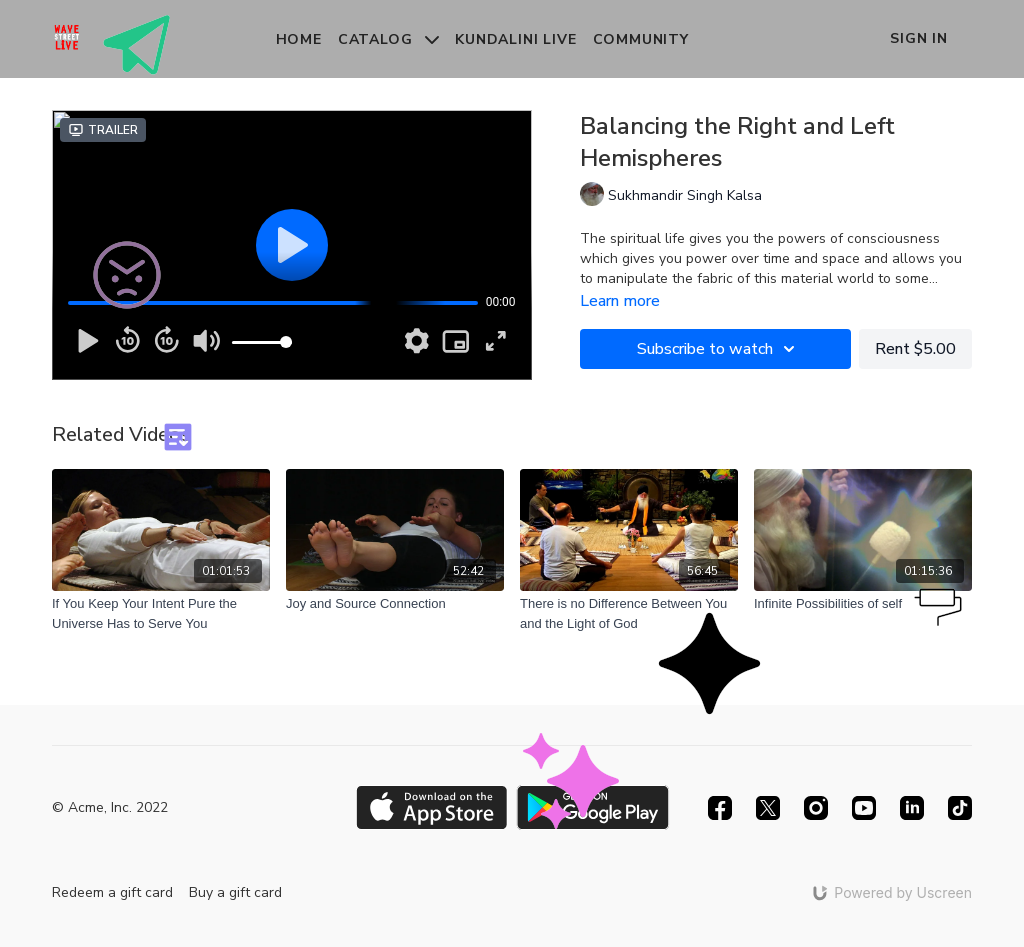 This screenshot has width=1024, height=947. Describe the element at coordinates (139, 46) in the screenshot. I see `open Telegram messaging app` at that location.